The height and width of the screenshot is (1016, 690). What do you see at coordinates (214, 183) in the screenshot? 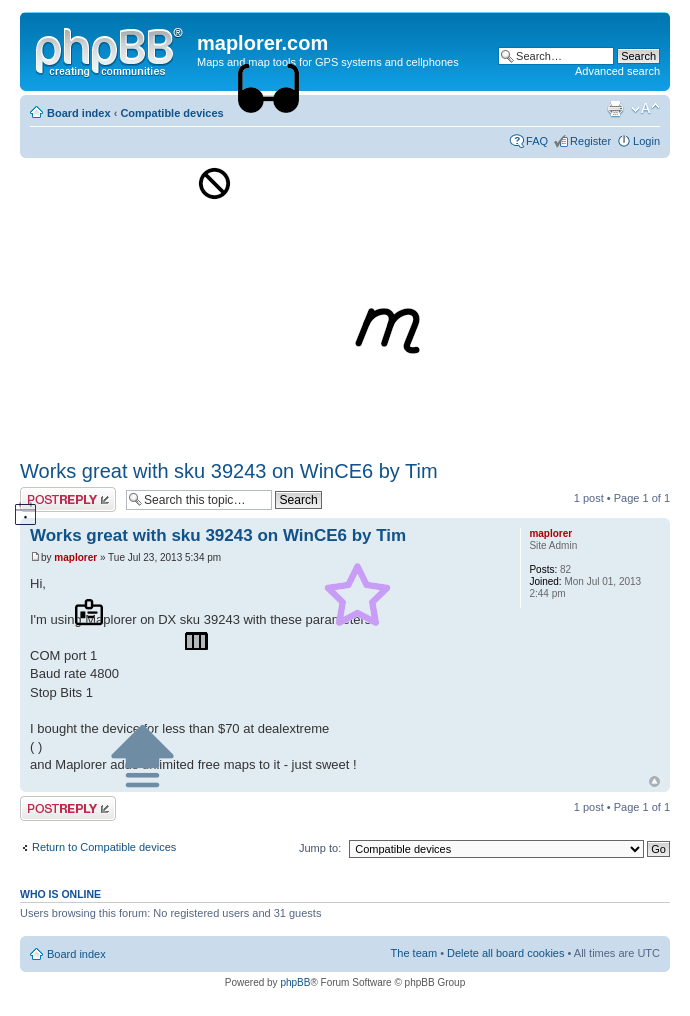
I see `indicates a blocked or prohibited action` at bounding box center [214, 183].